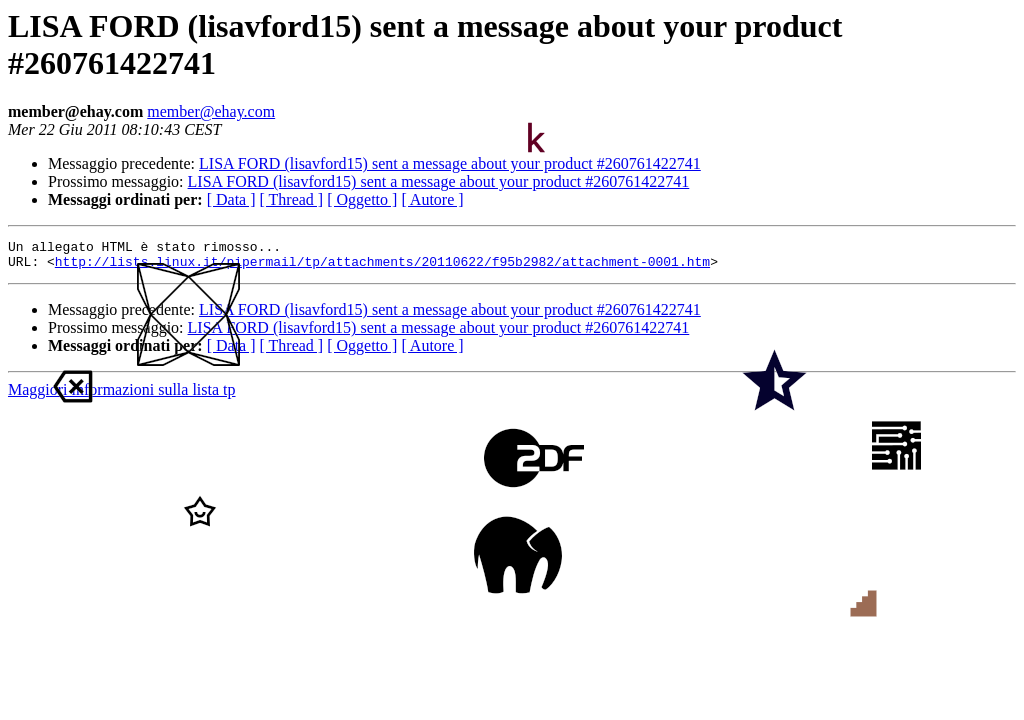 This screenshot has height=720, width=1024. I want to click on multisim circuit simulation software logo, so click(896, 445).